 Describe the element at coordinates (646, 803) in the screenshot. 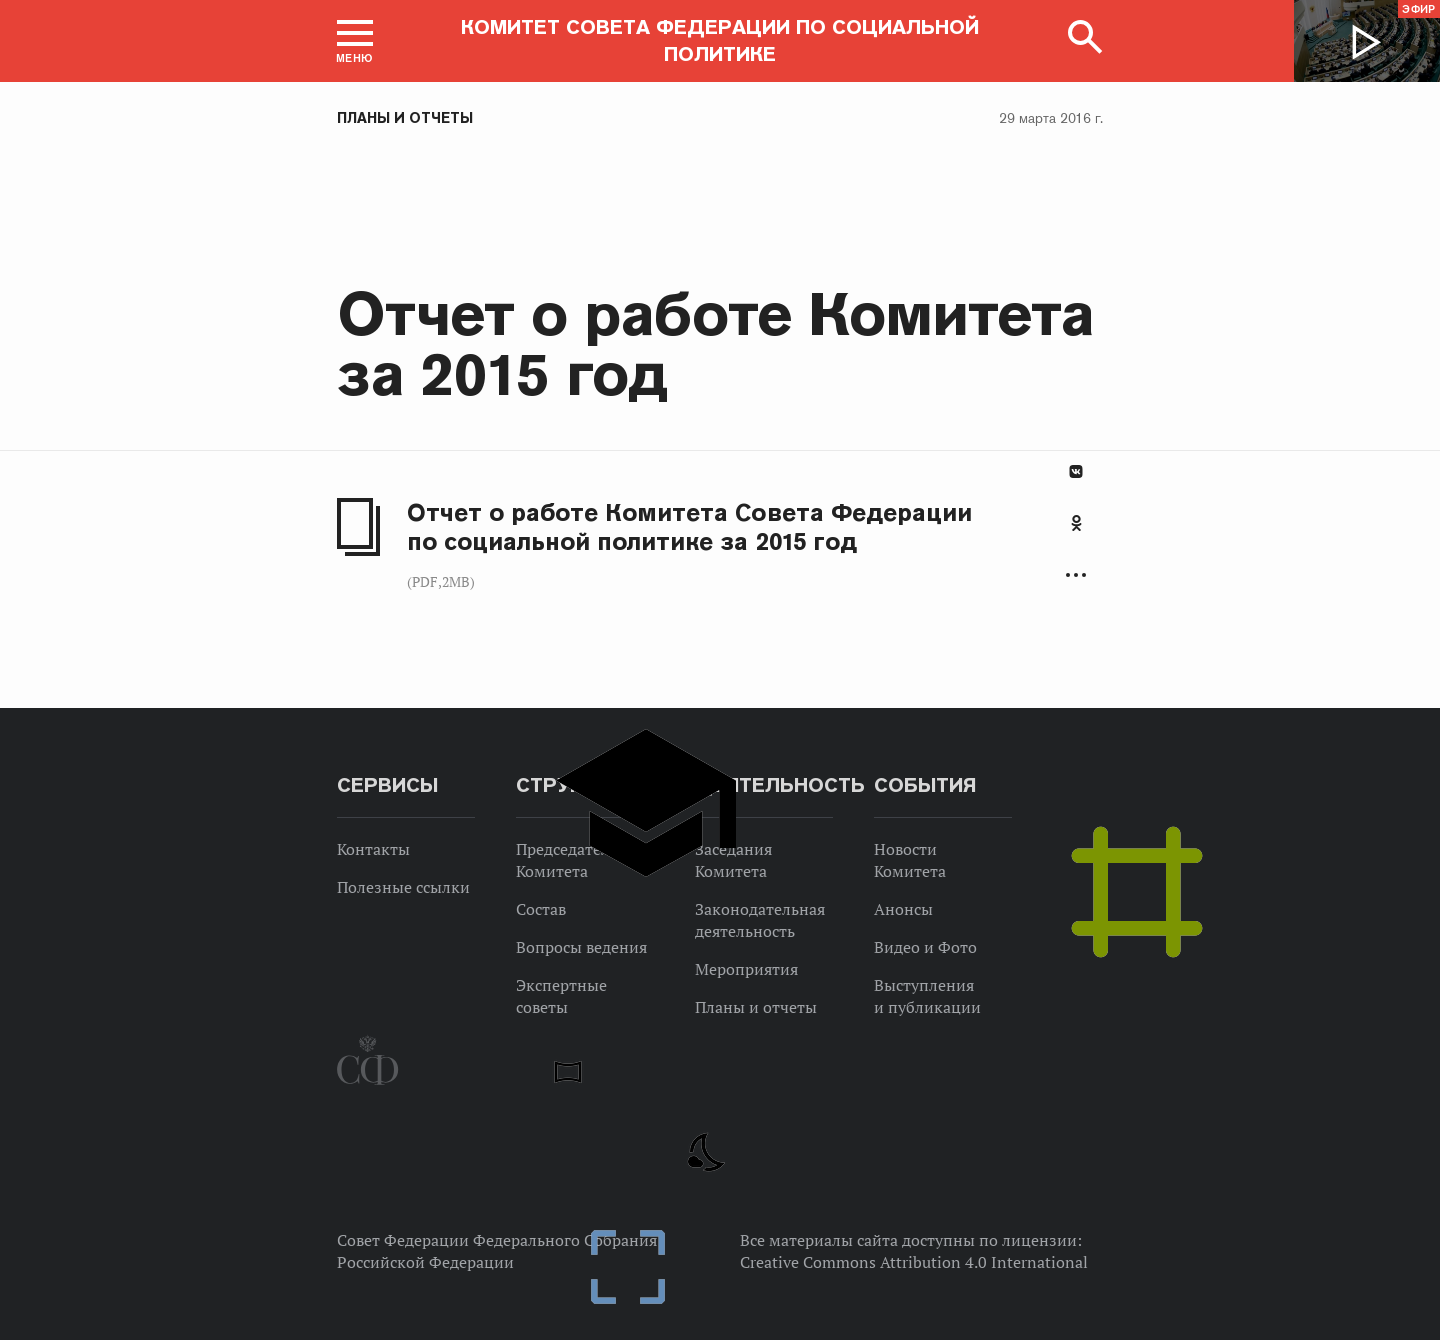

I see `access education or school-related features` at that location.